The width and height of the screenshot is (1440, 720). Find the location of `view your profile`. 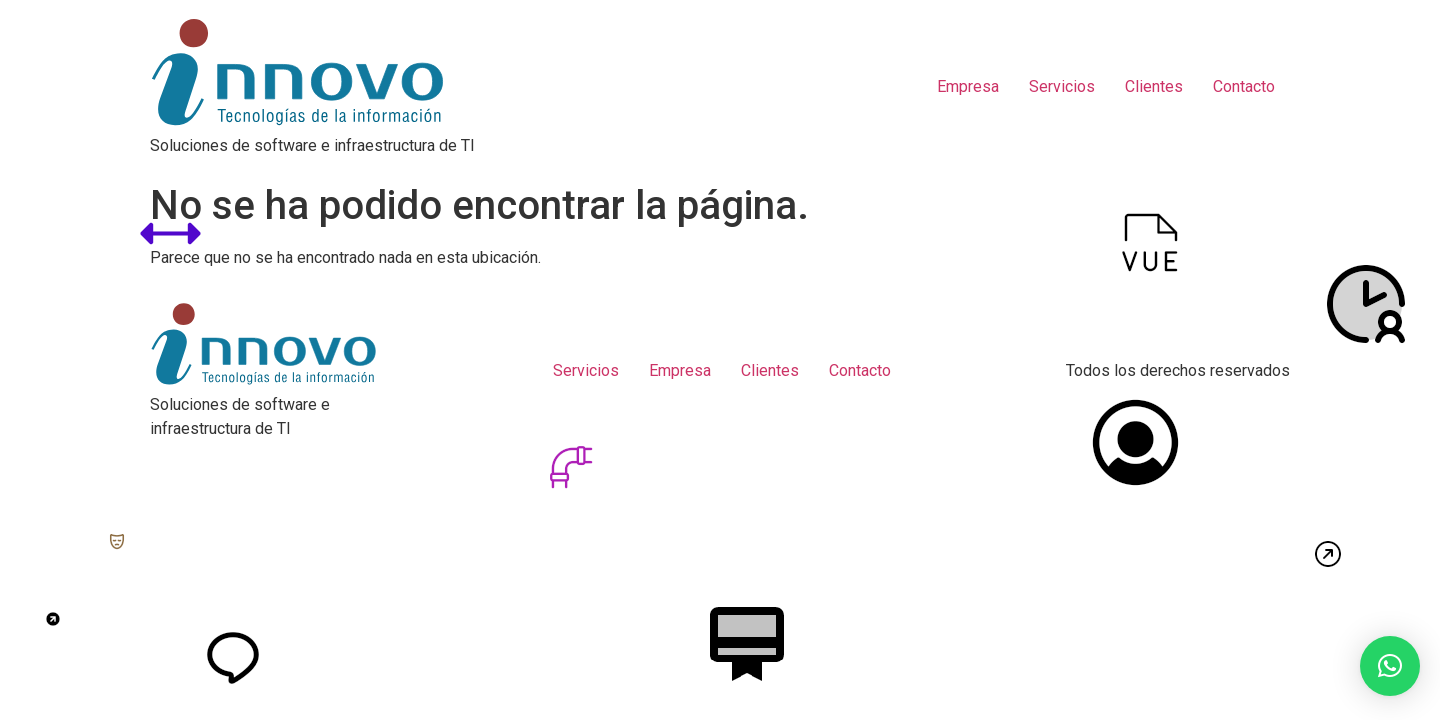

view your profile is located at coordinates (1135, 442).